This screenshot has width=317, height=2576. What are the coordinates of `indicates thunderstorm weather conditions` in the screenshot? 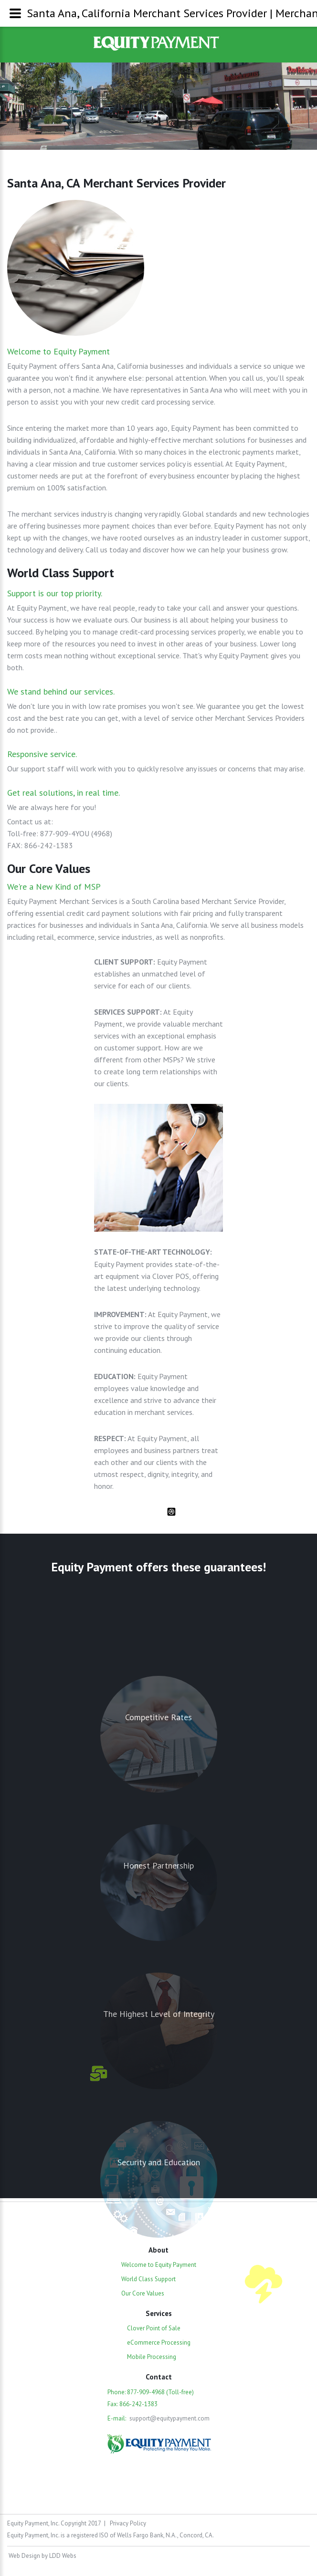 It's located at (264, 2284).